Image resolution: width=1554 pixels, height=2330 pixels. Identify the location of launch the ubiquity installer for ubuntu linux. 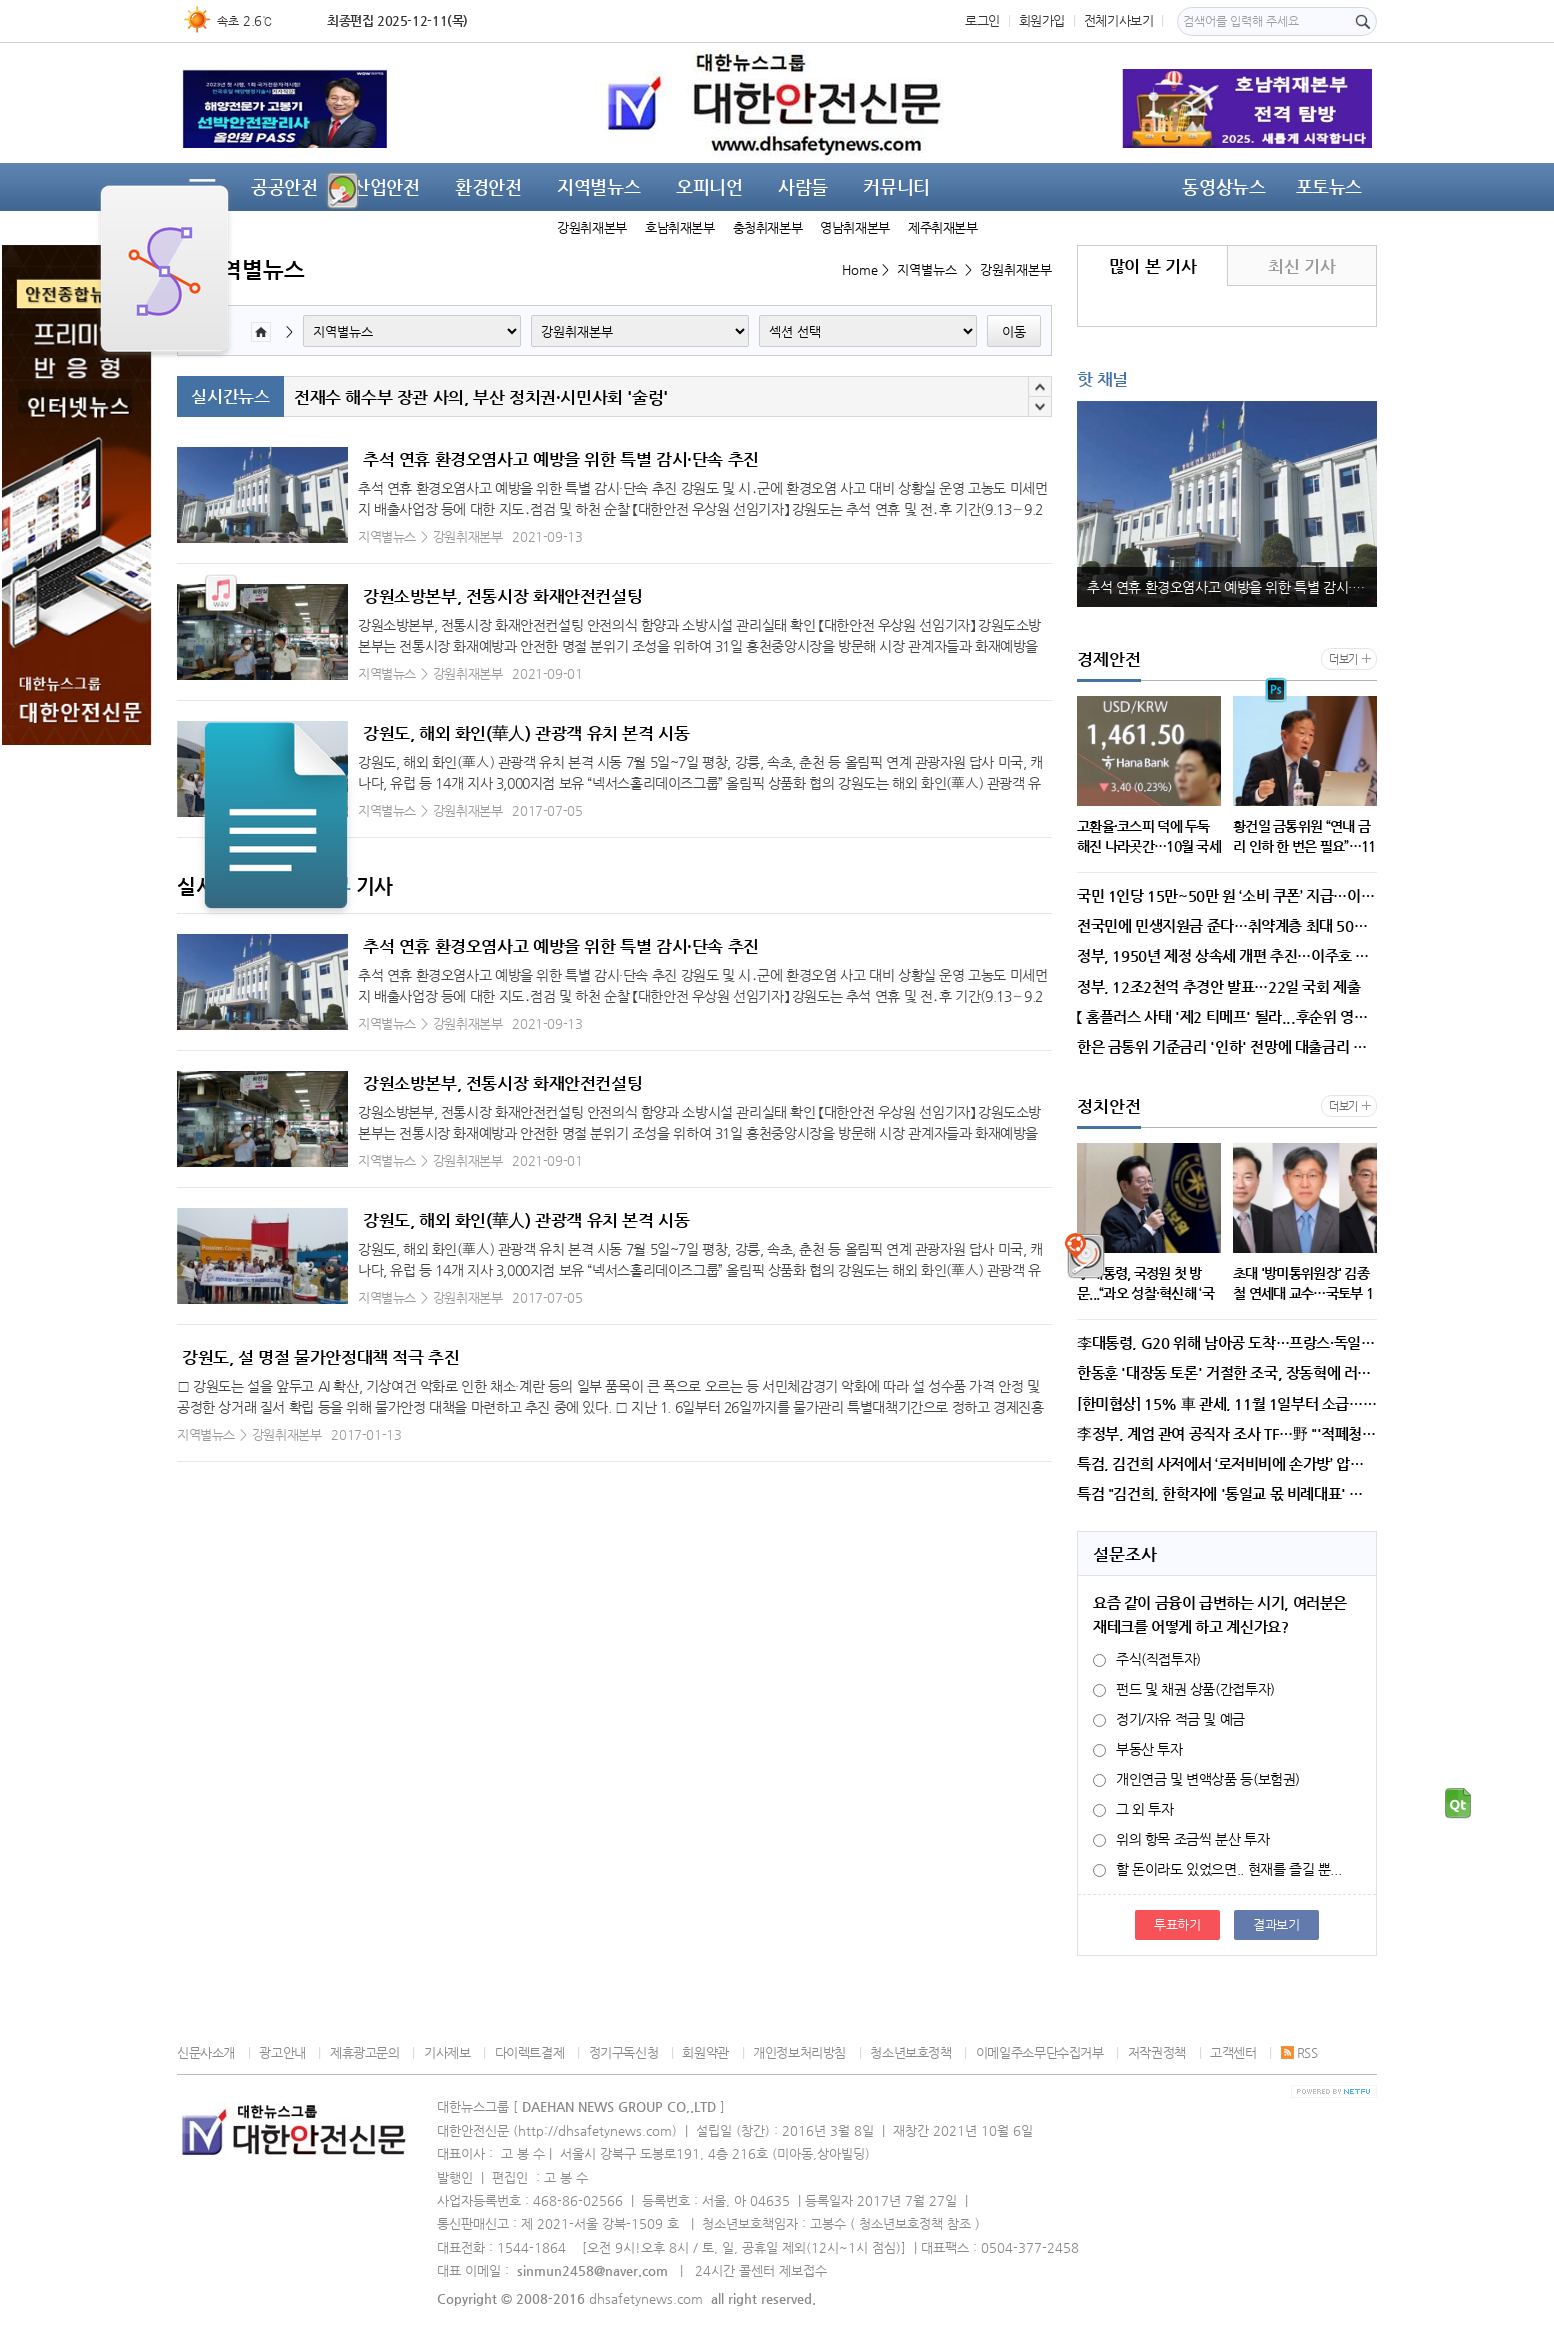
(1086, 1256).